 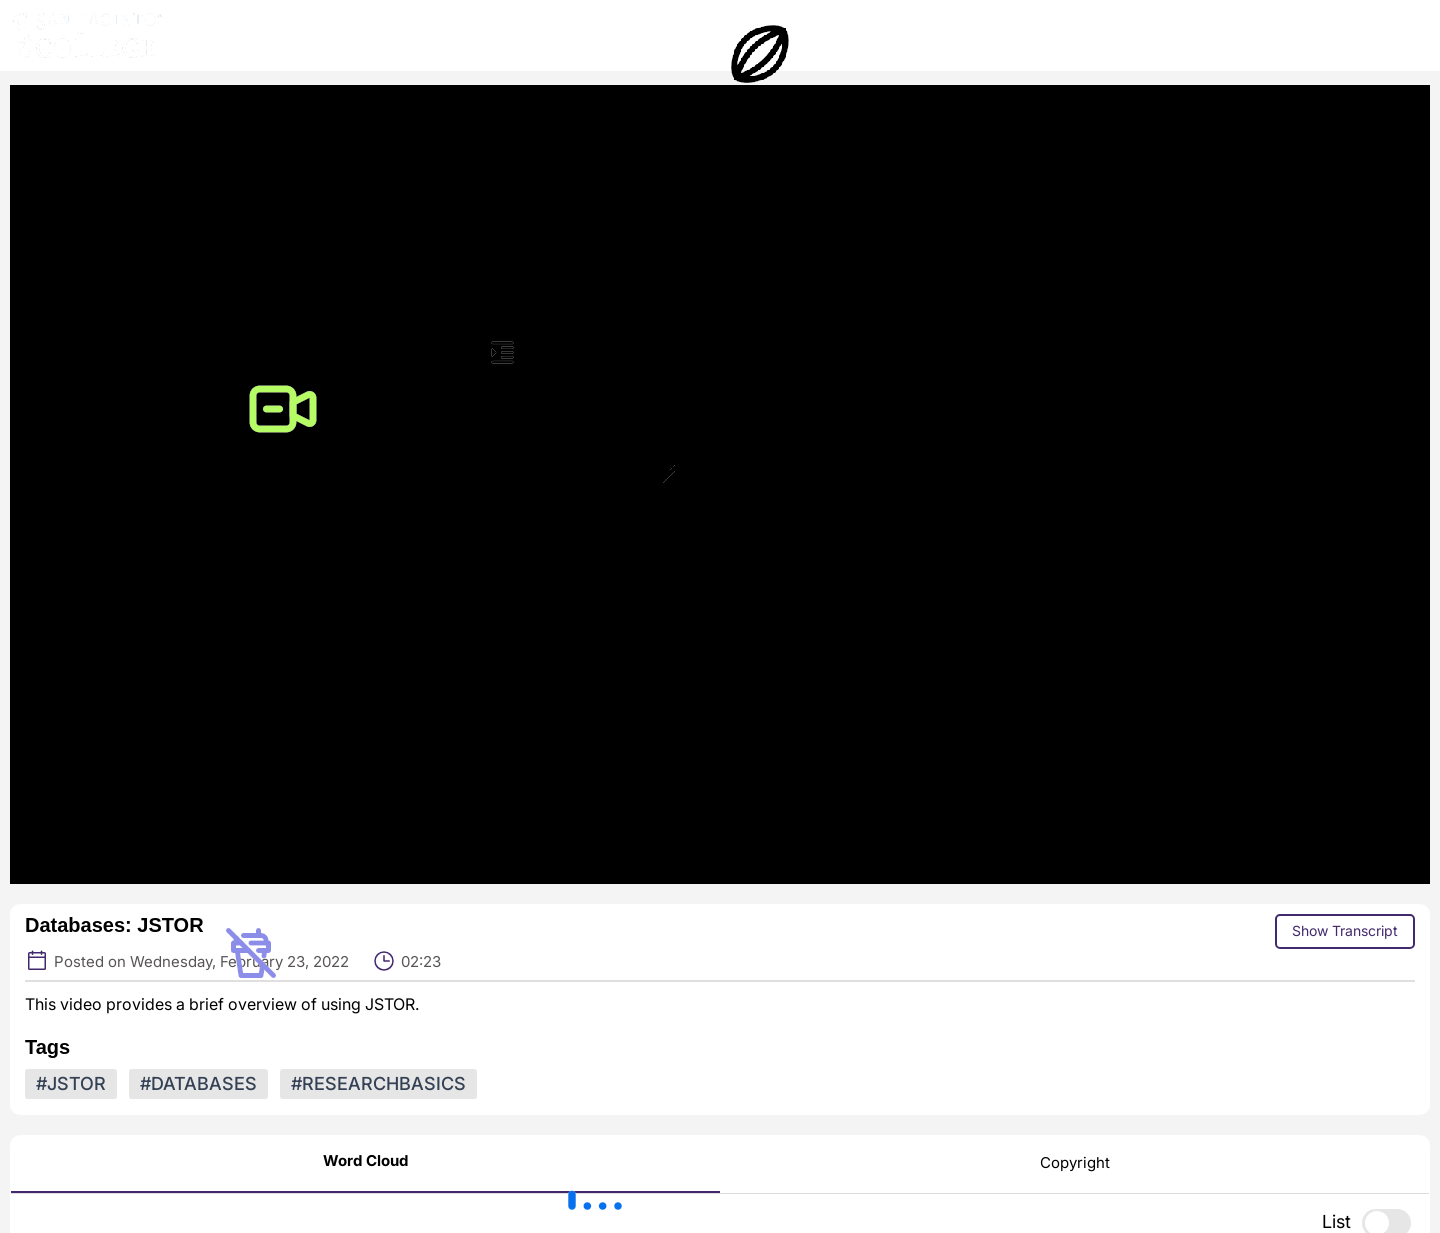 What do you see at coordinates (694, 452) in the screenshot?
I see `open chat or messaging` at bounding box center [694, 452].